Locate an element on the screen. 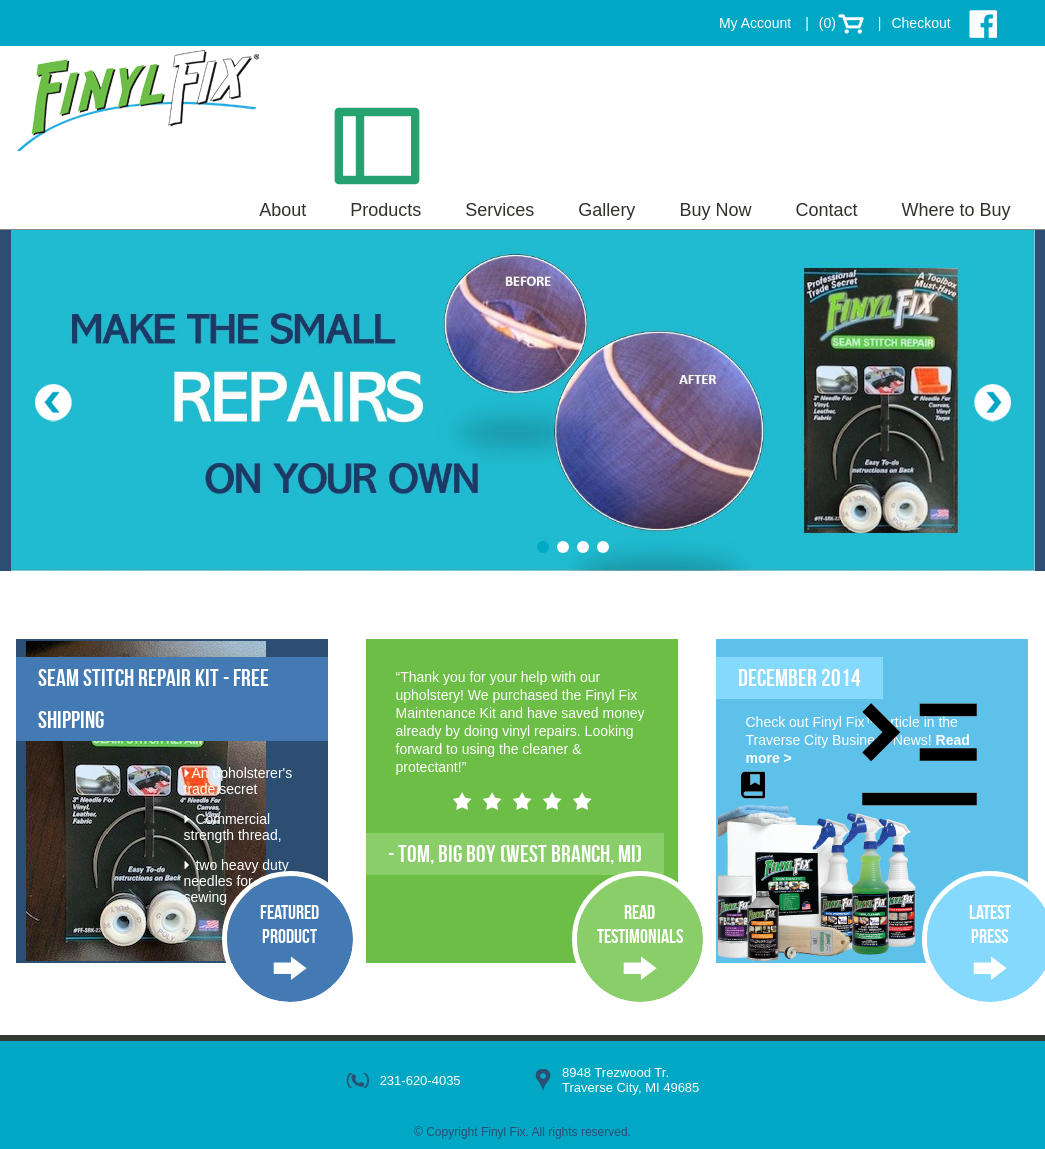 The image size is (1045, 1149). access your bookmarked items is located at coordinates (753, 785).